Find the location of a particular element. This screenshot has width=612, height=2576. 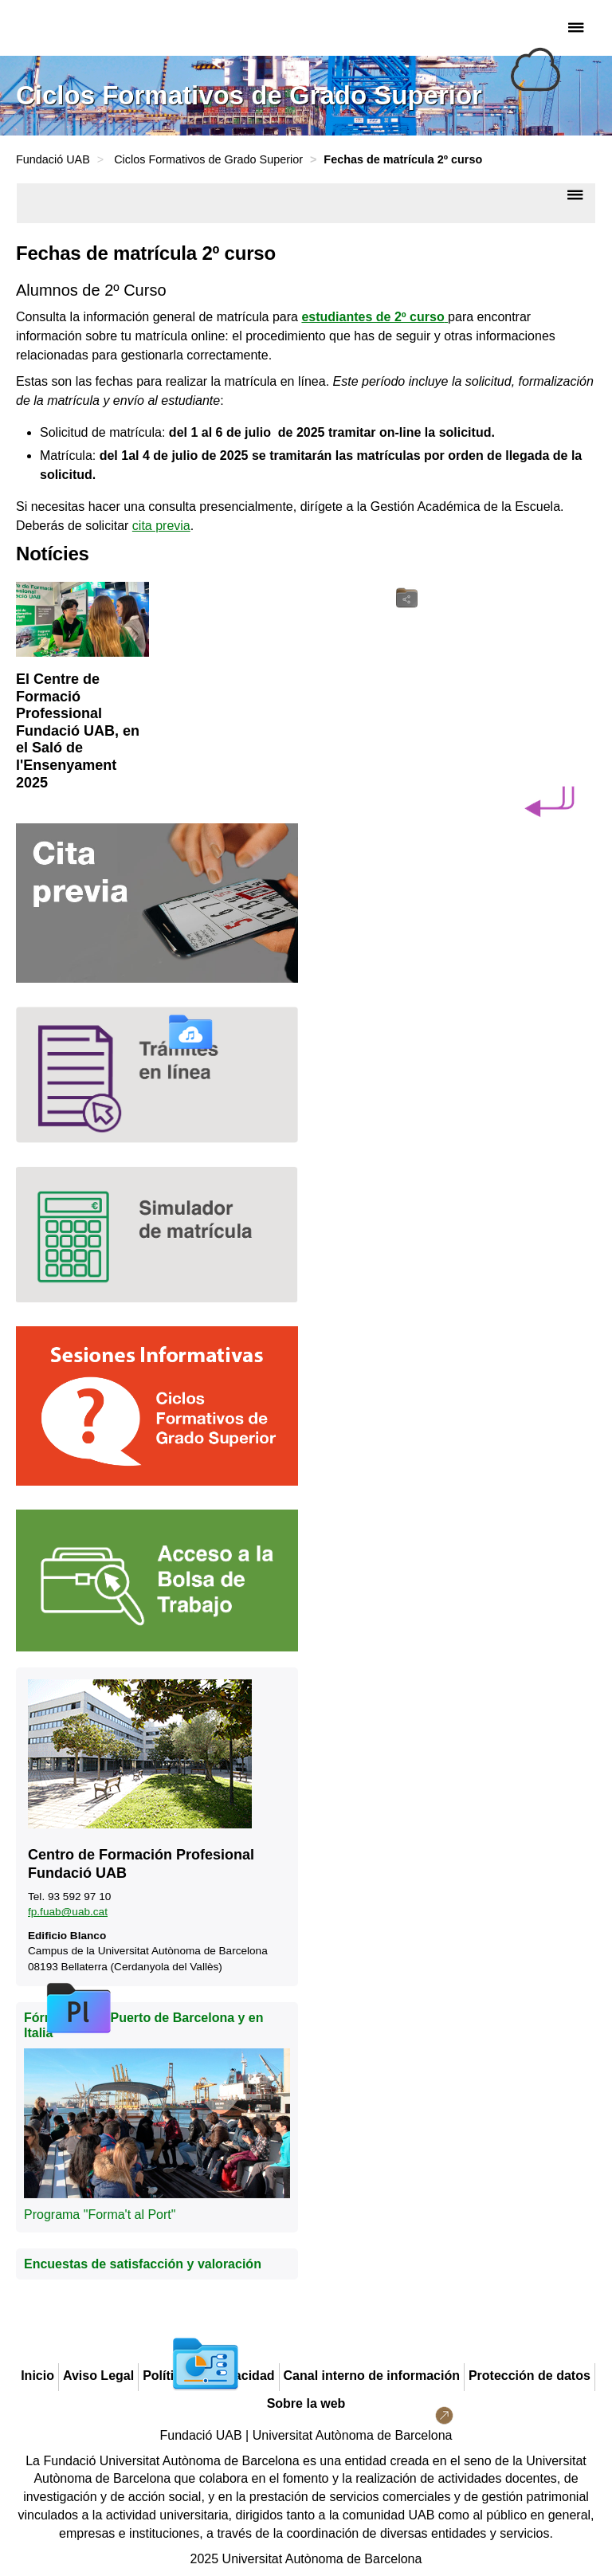

open control panel settings folder is located at coordinates (205, 2365).